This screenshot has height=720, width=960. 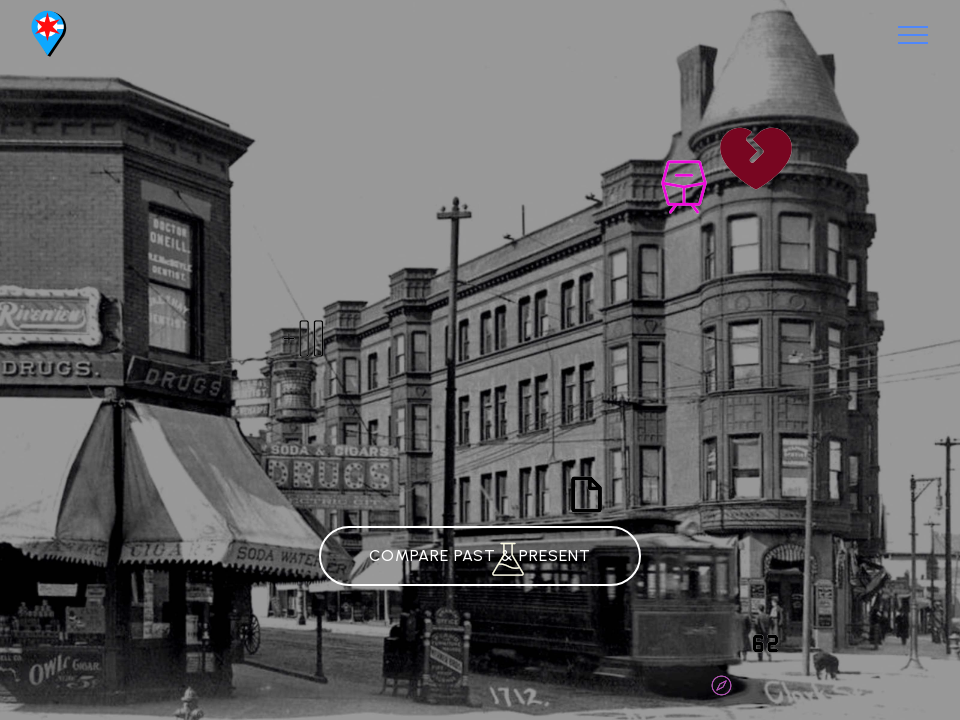 I want to click on view or open a file, so click(x=586, y=494).